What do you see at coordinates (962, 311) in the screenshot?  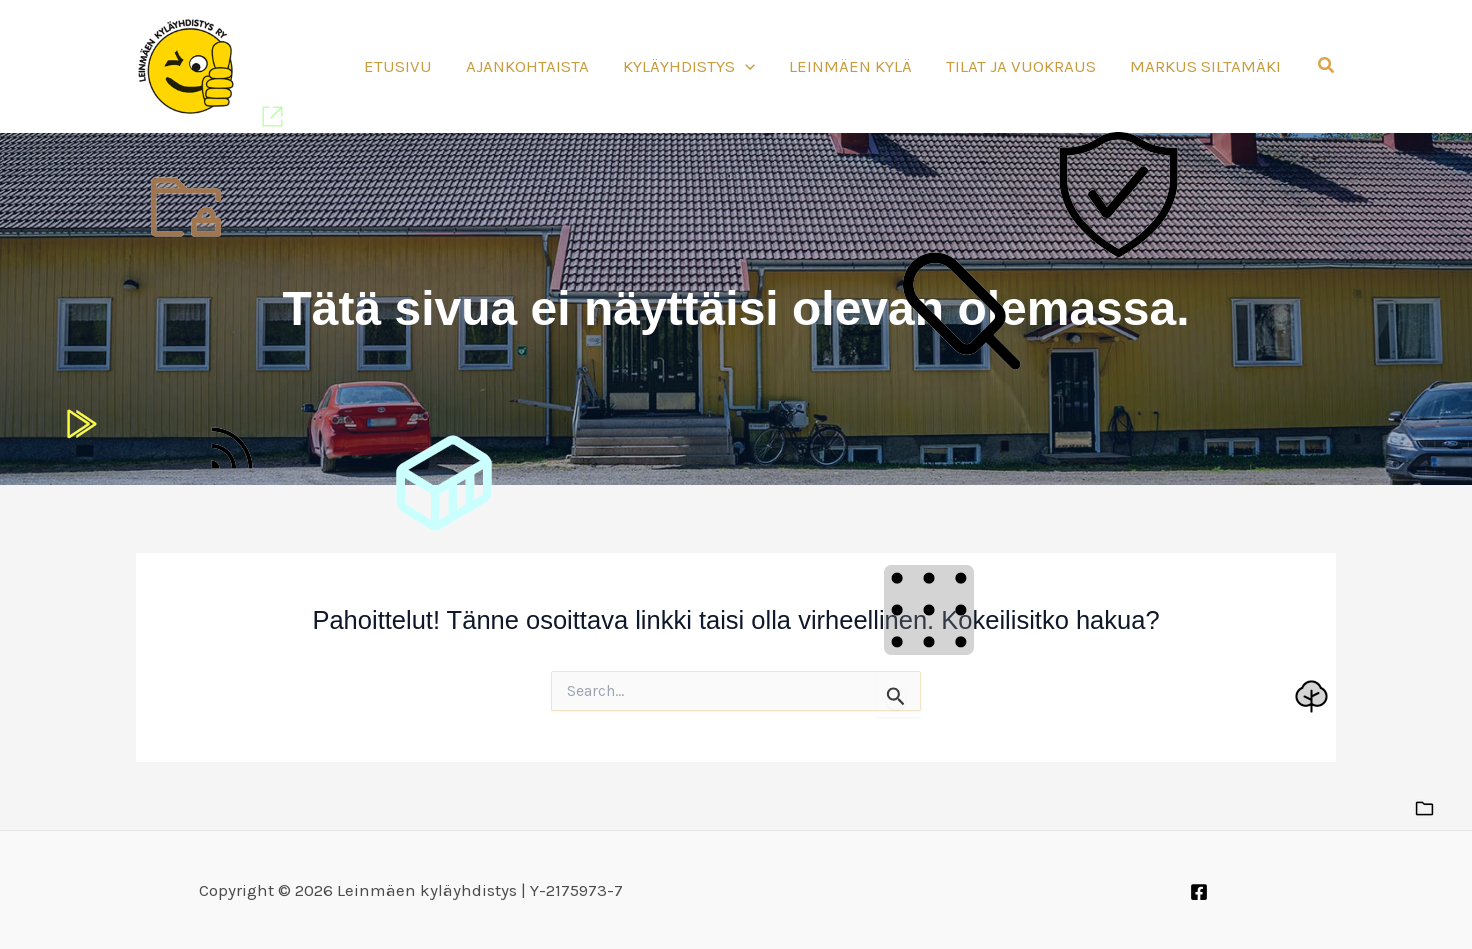 I see `access frozen treats or dessert options` at bounding box center [962, 311].